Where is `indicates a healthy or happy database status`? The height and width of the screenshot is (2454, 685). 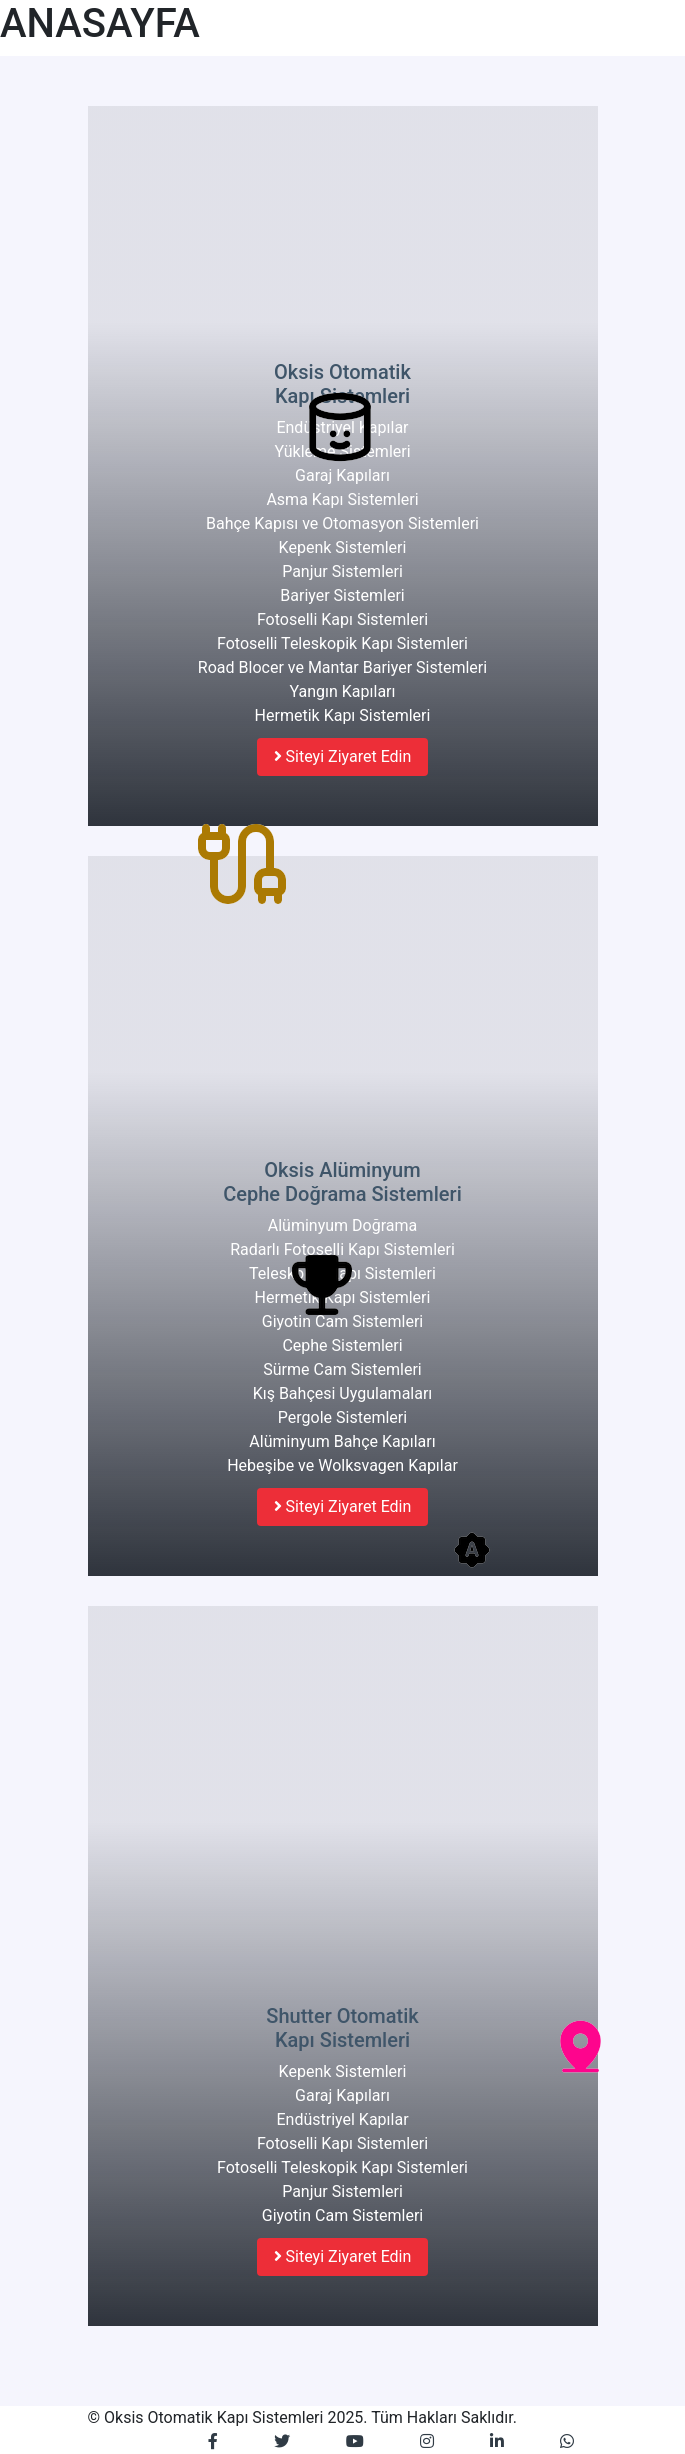 indicates a healthy or happy database status is located at coordinates (340, 427).